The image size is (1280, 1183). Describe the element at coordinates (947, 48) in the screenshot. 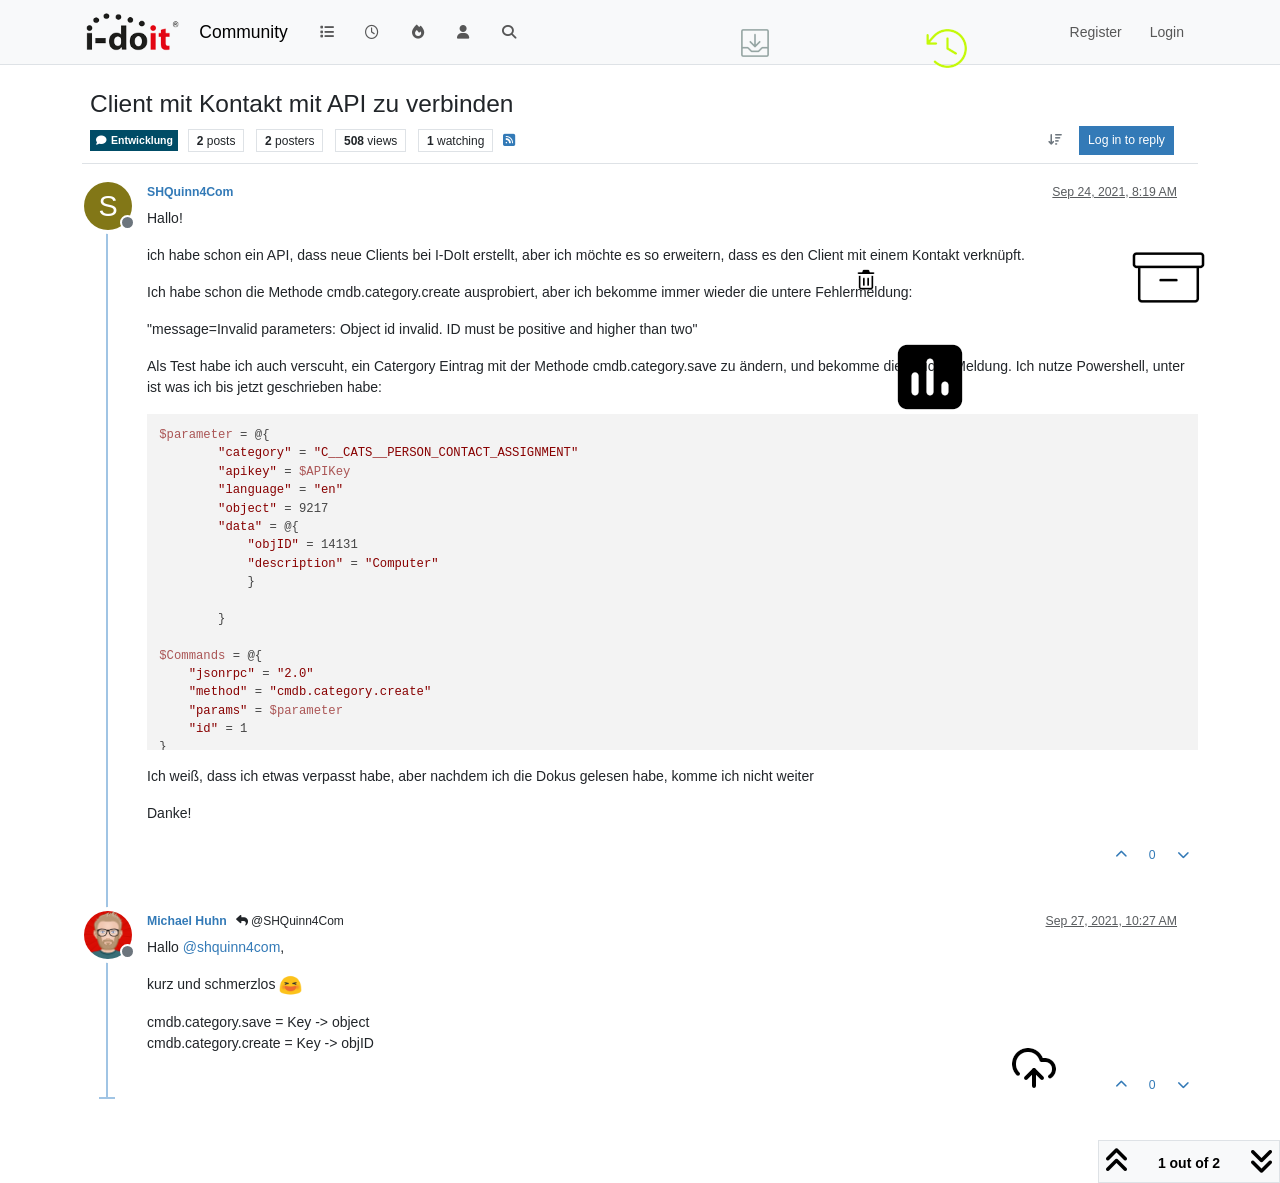

I see `view history or recent activity` at that location.